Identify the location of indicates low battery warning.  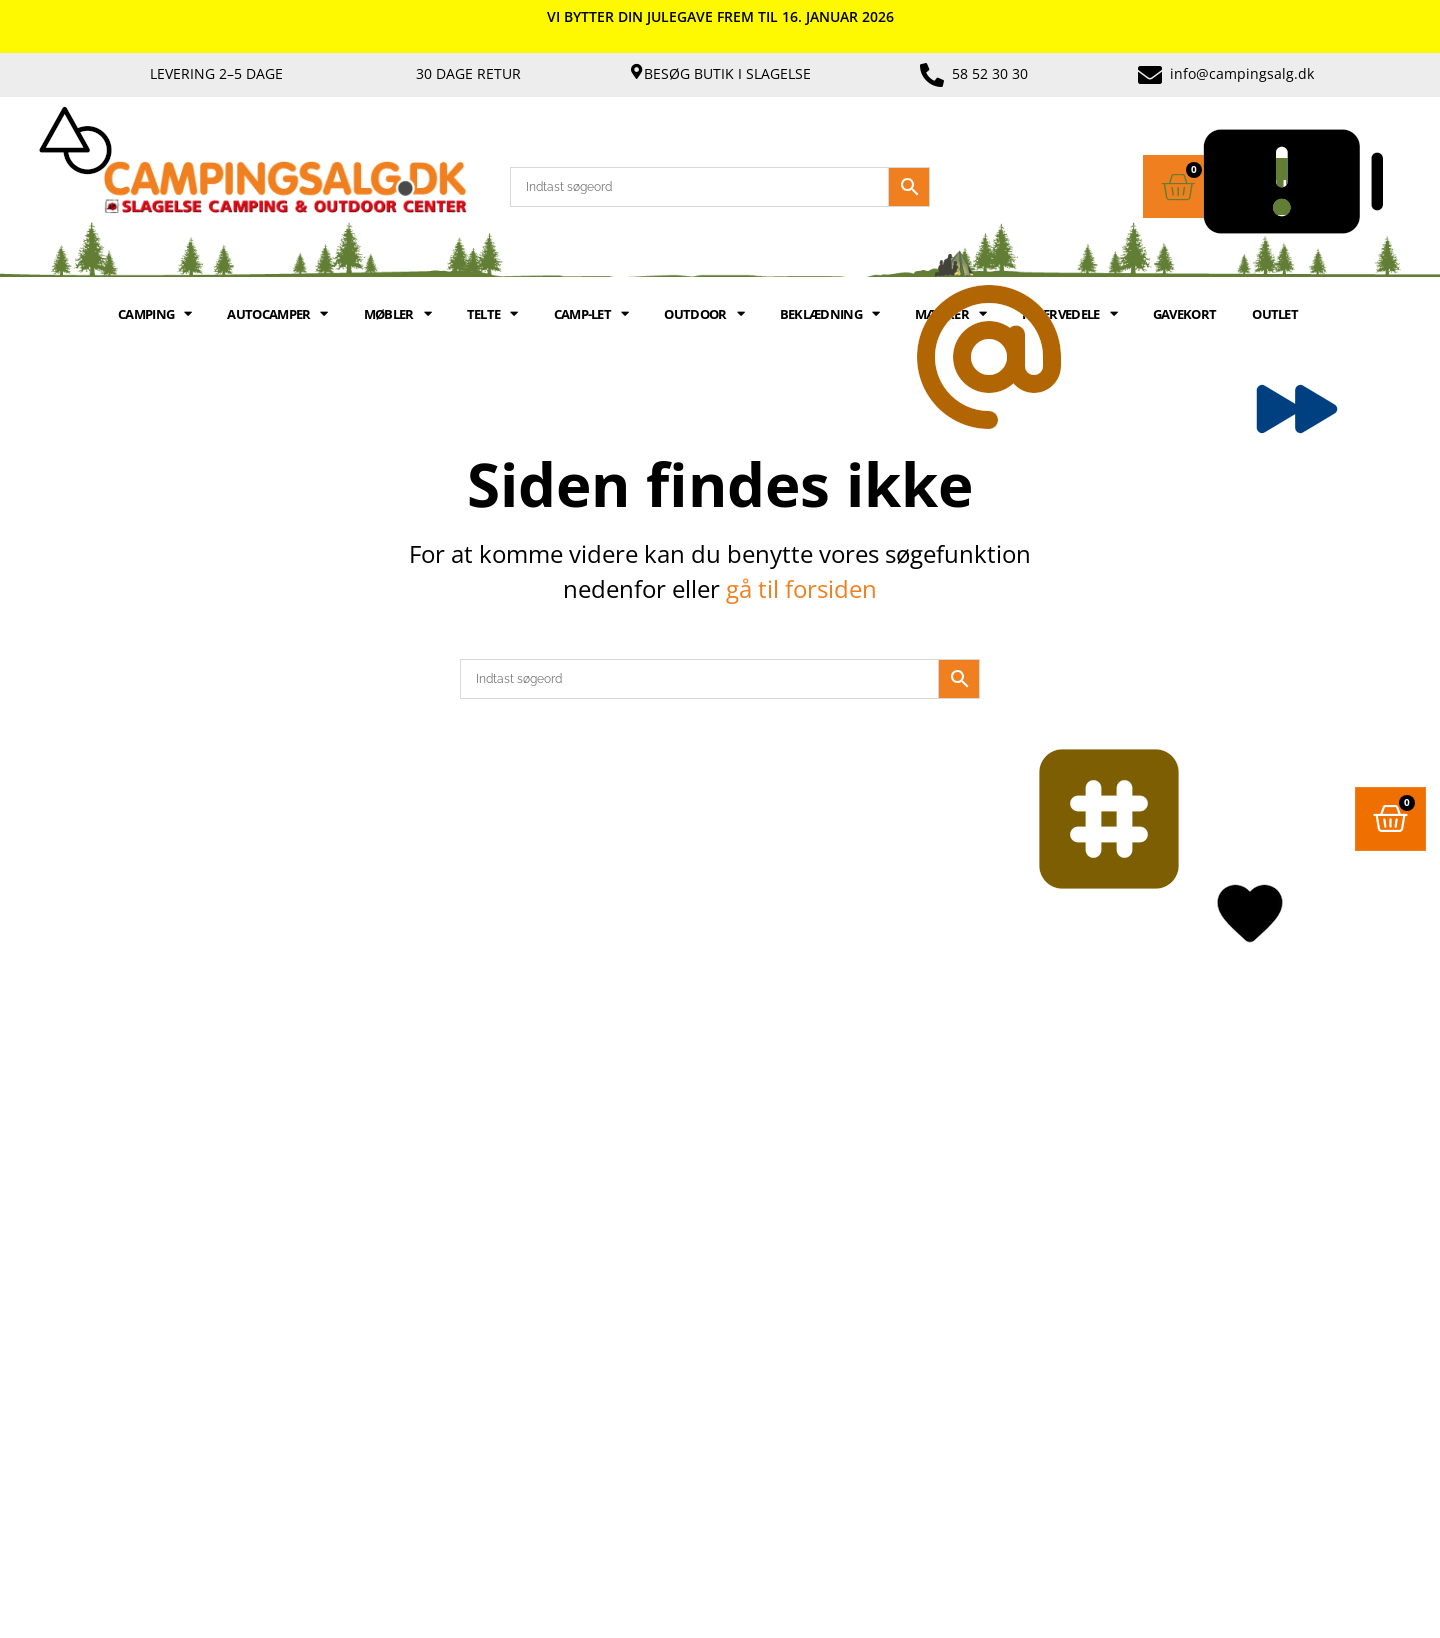
(1290, 181).